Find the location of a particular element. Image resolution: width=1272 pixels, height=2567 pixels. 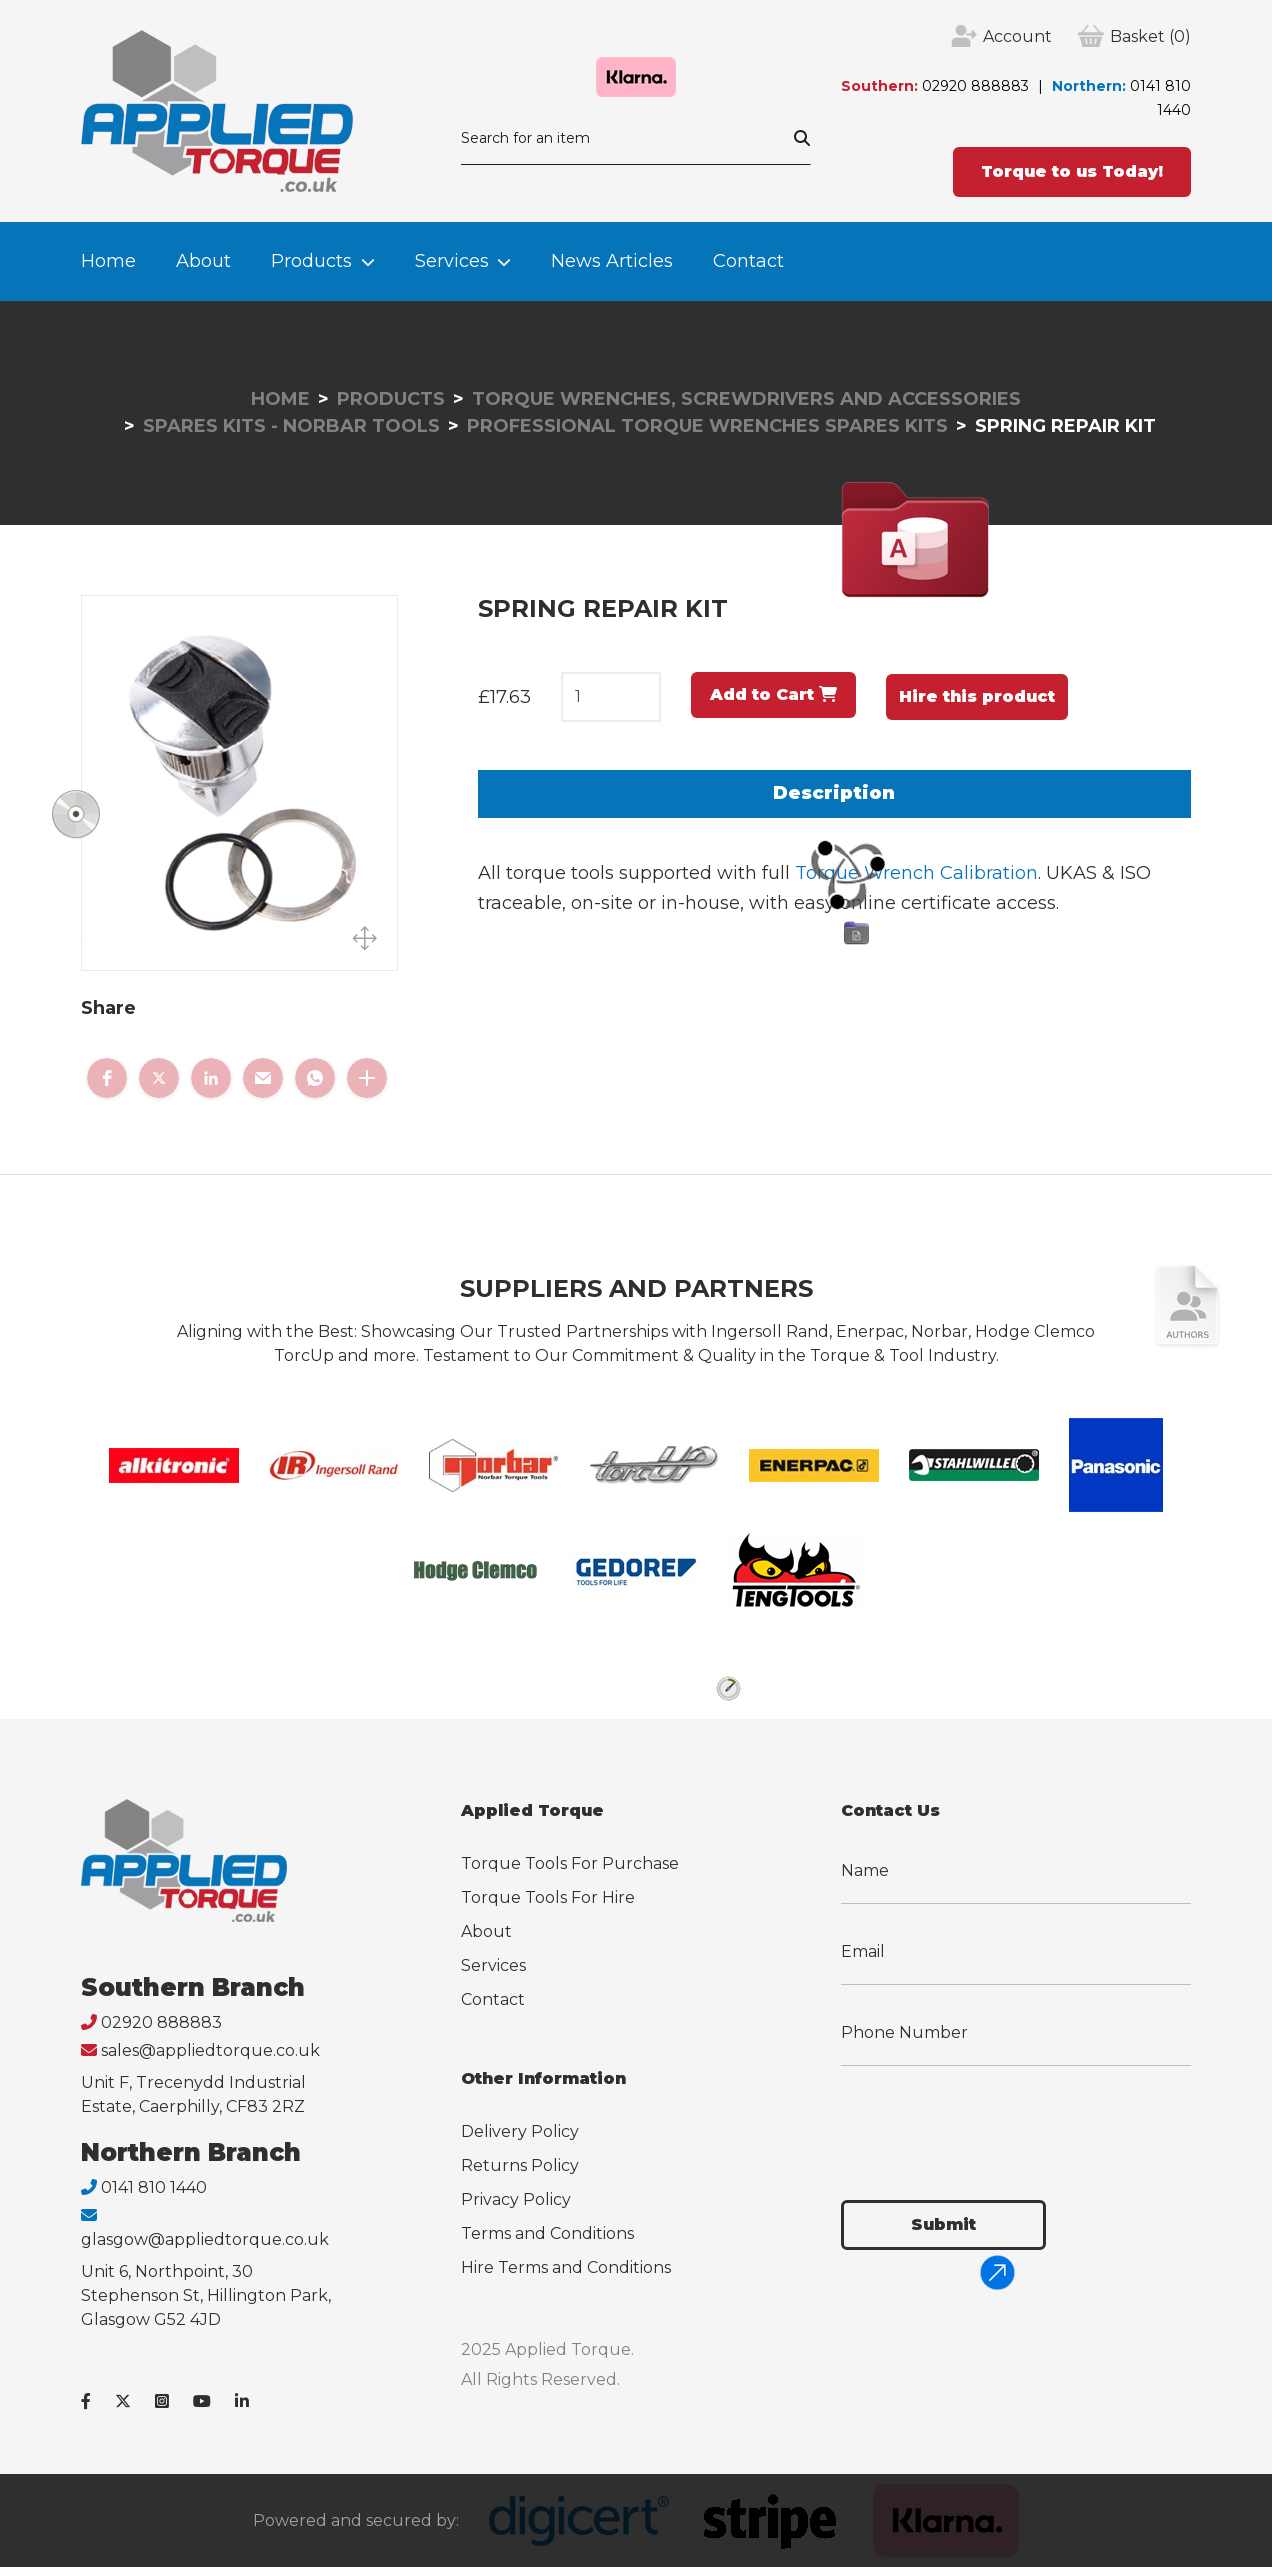

folder containing microsoft access database files is located at coordinates (914, 543).